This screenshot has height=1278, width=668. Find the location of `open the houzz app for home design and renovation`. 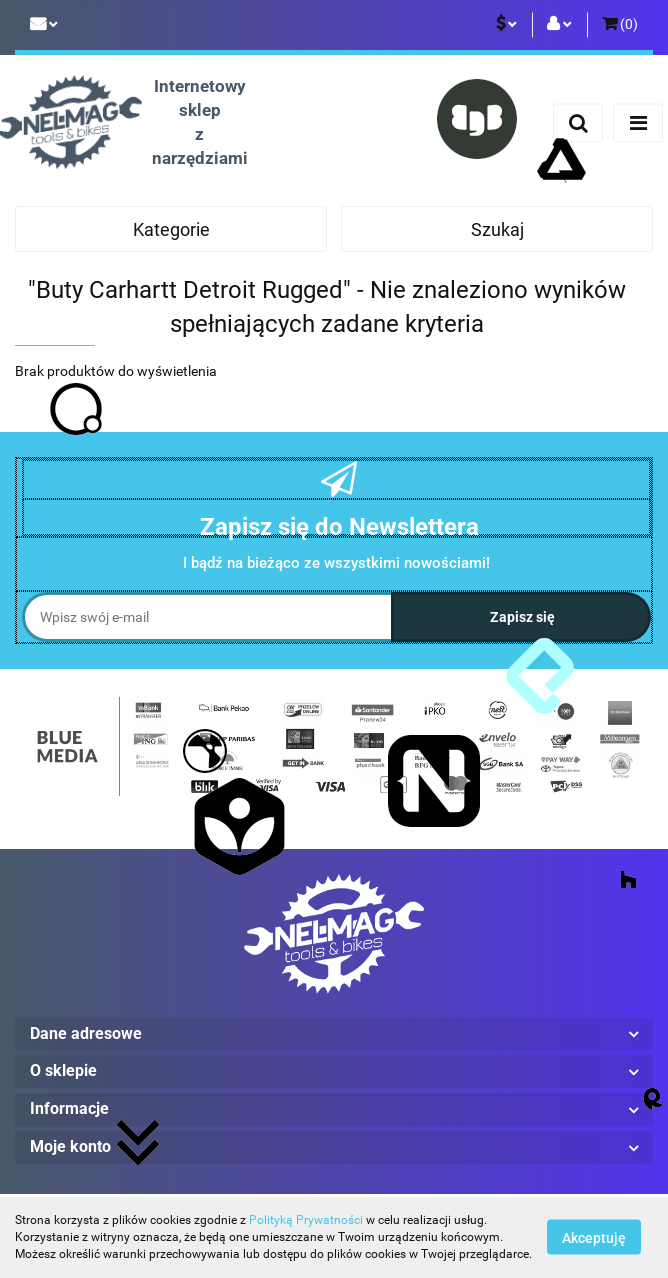

open the houzz app for home design and renovation is located at coordinates (628, 879).